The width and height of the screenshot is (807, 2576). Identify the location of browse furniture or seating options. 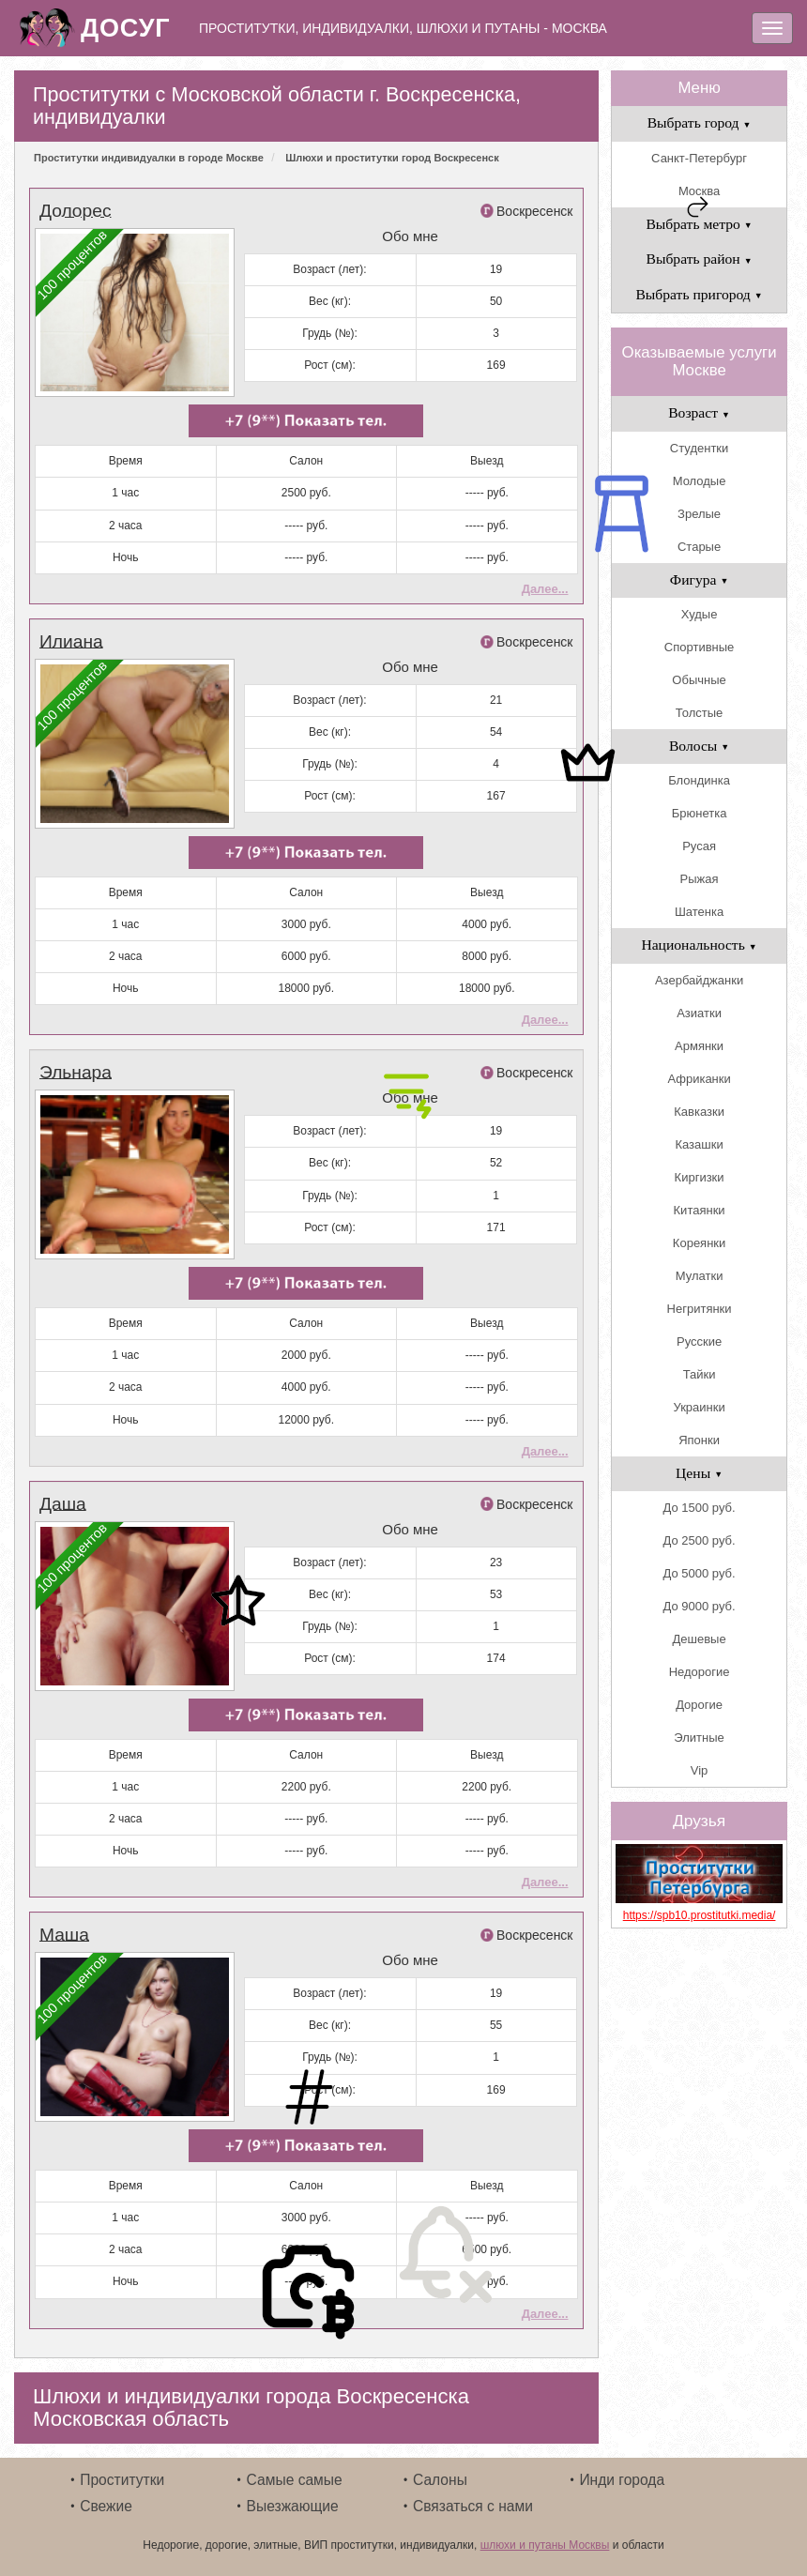
(621, 513).